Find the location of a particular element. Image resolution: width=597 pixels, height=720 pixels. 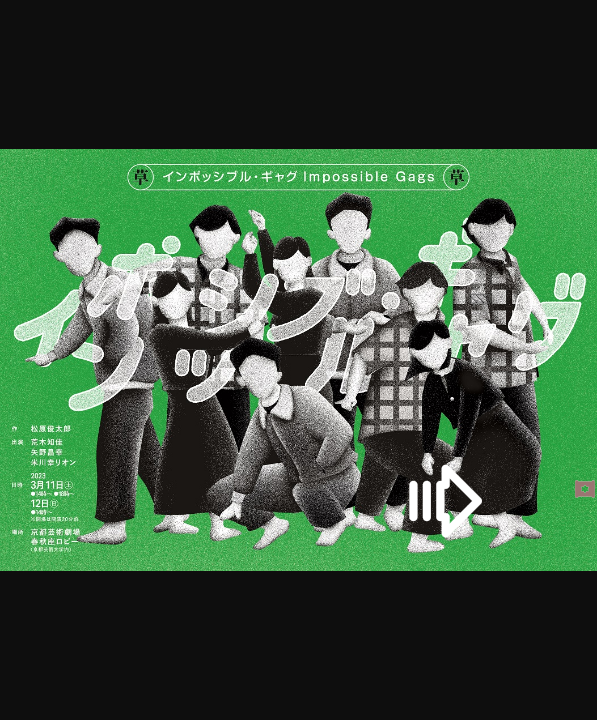

skip forward or jump to the end is located at coordinates (443, 501).